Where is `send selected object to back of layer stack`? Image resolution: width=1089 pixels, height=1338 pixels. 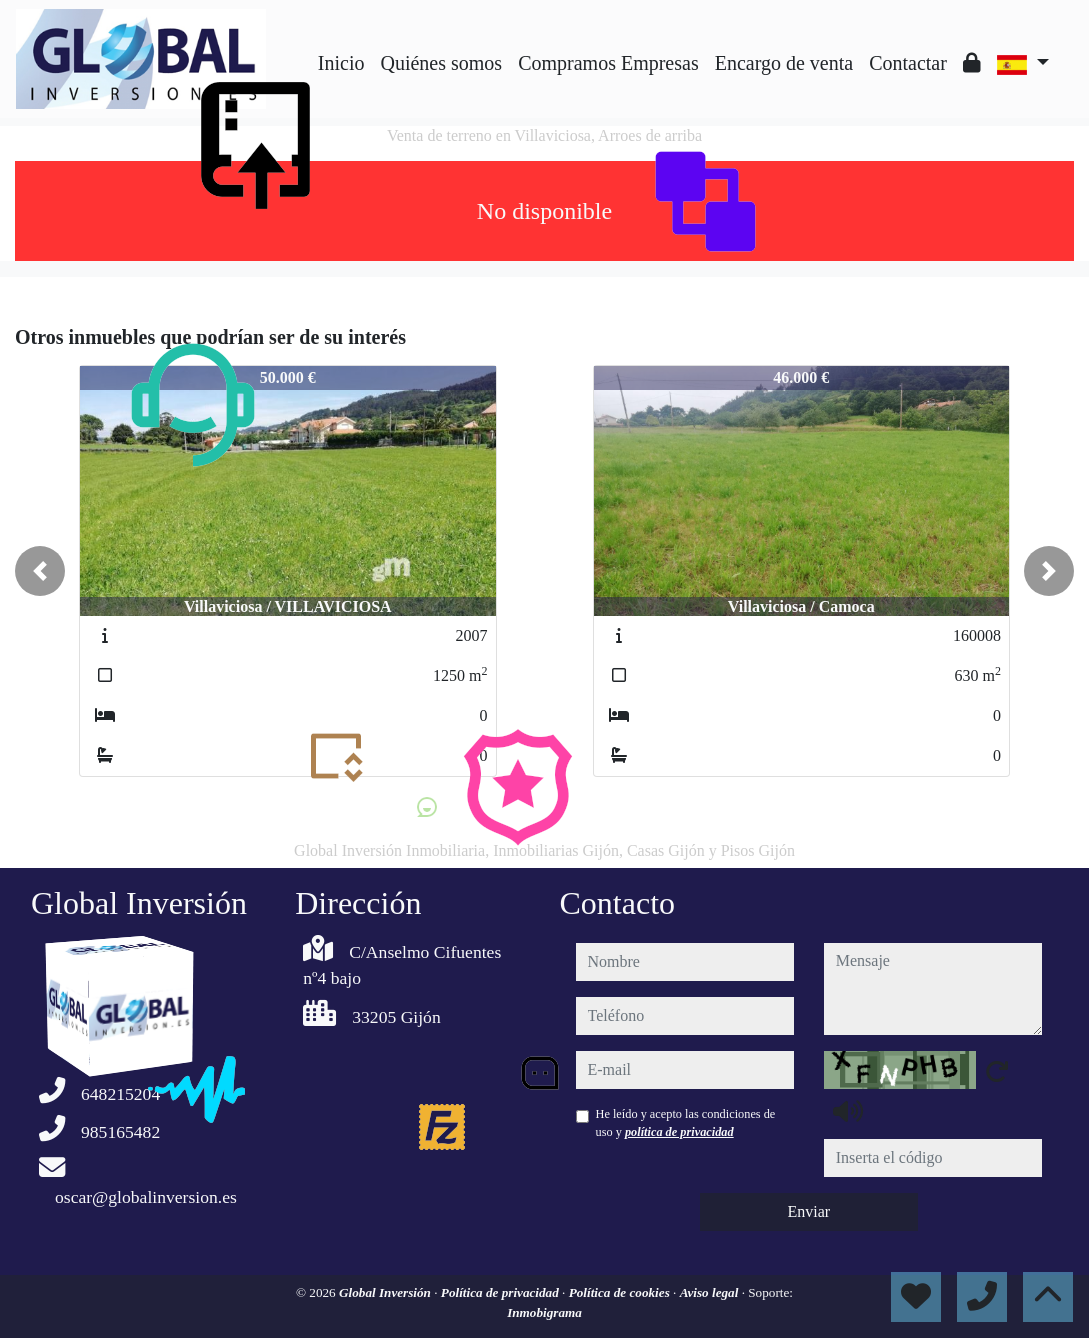
send selected object to back of layer stack is located at coordinates (705, 201).